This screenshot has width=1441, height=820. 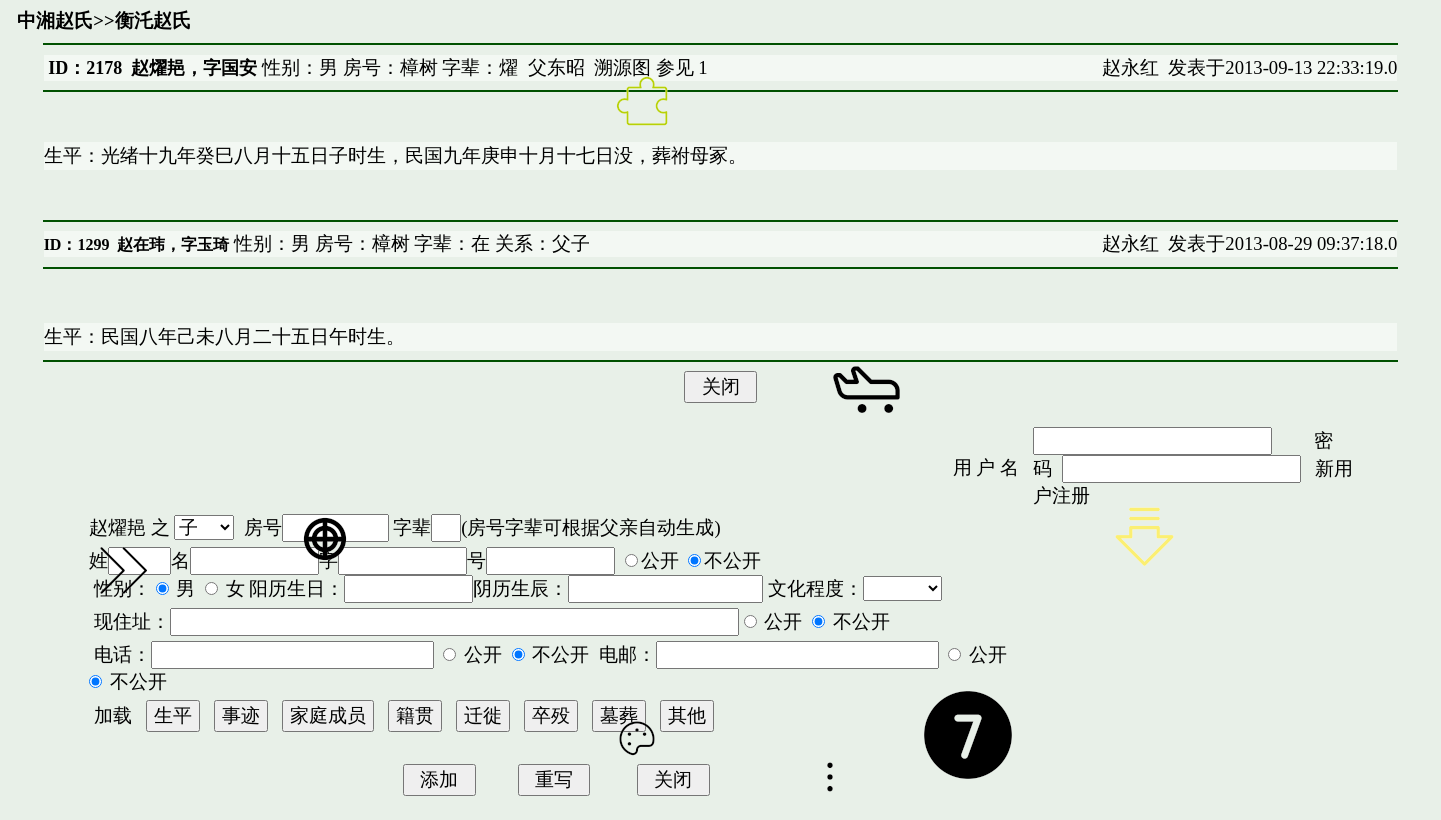 I want to click on access plugins or extensions, so click(x=645, y=103).